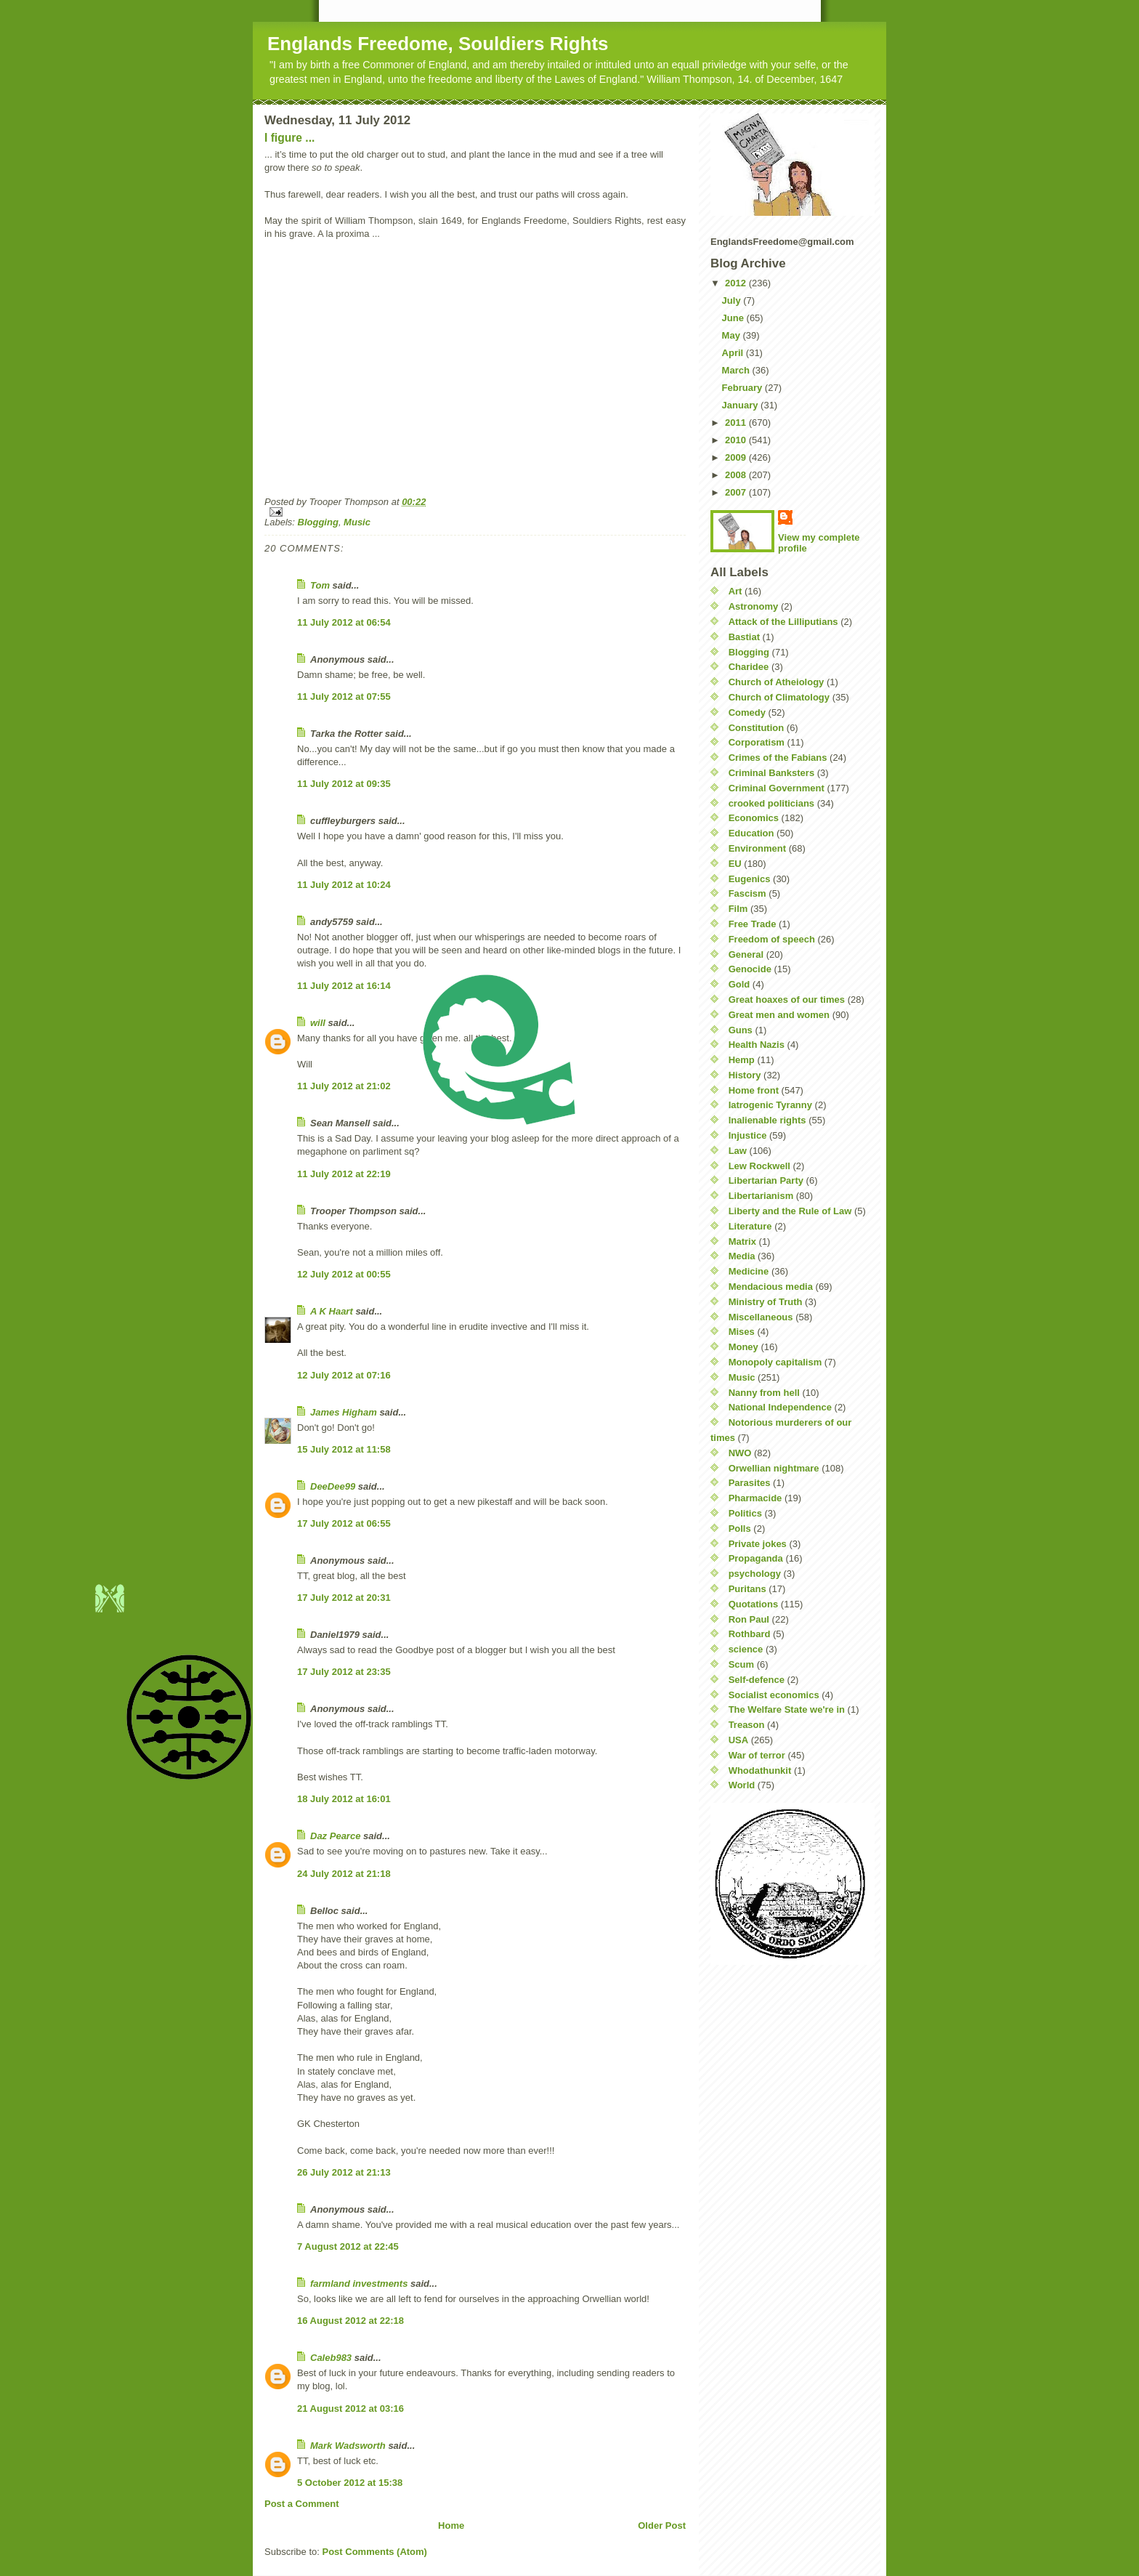 This screenshot has width=1139, height=2576. Describe the element at coordinates (189, 1717) in the screenshot. I see `access cage or enclosure settings in a game` at that location.